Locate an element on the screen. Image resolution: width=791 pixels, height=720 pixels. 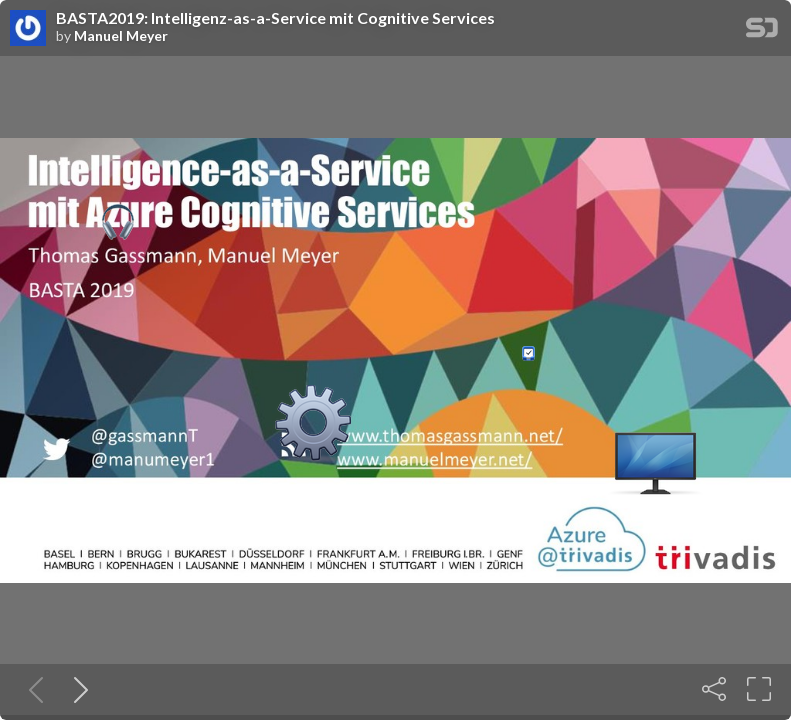
external display or monitor device is located at coordinates (655, 446).